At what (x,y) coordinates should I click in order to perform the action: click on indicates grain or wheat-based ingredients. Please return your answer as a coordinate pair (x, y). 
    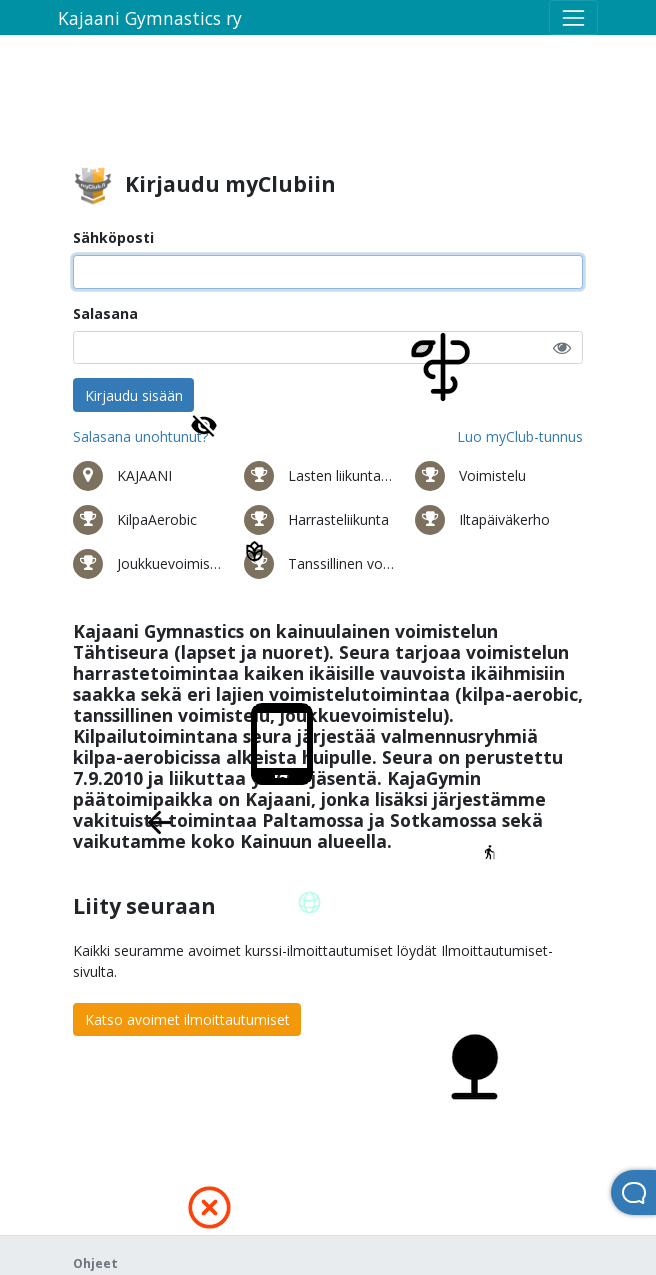
    Looking at the image, I should click on (254, 551).